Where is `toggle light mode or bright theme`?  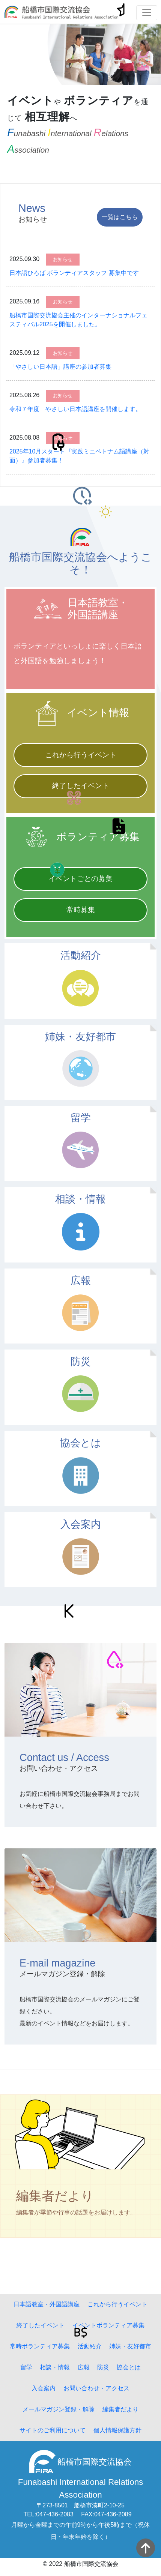
toggle light mode or bright theme is located at coordinates (105, 512).